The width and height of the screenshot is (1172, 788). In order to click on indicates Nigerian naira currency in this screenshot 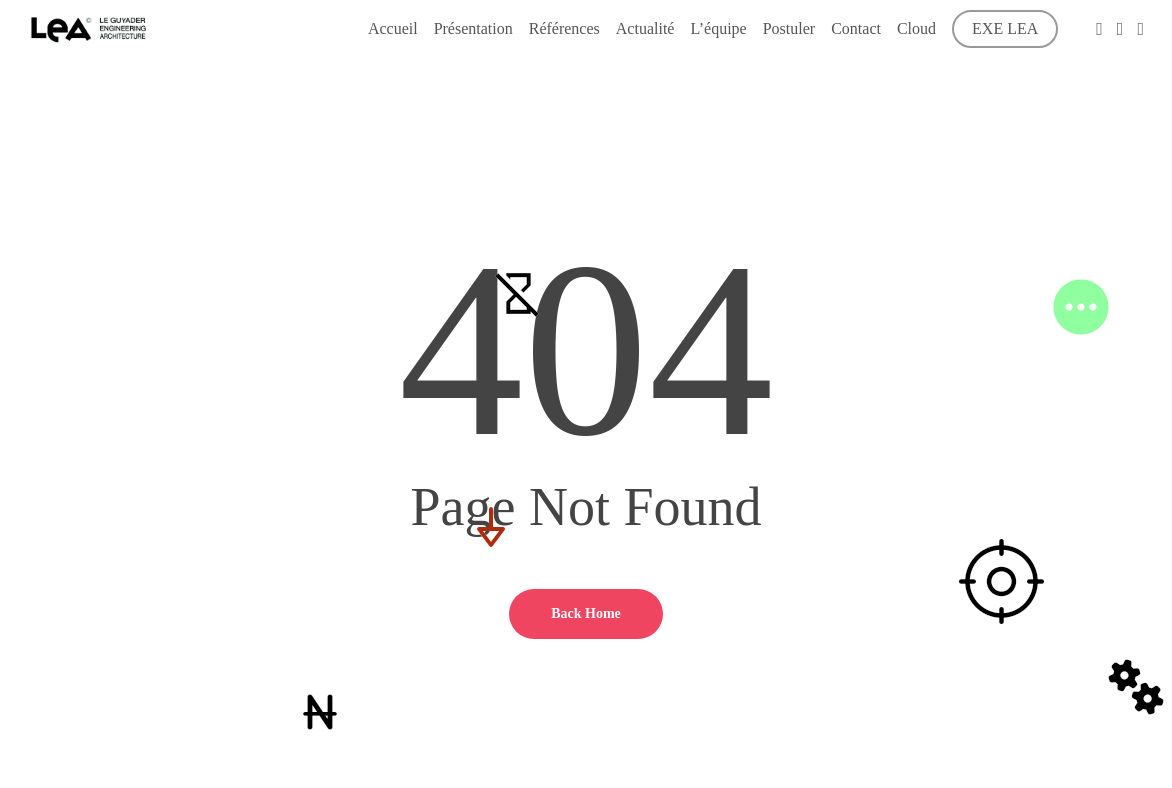, I will do `click(320, 712)`.